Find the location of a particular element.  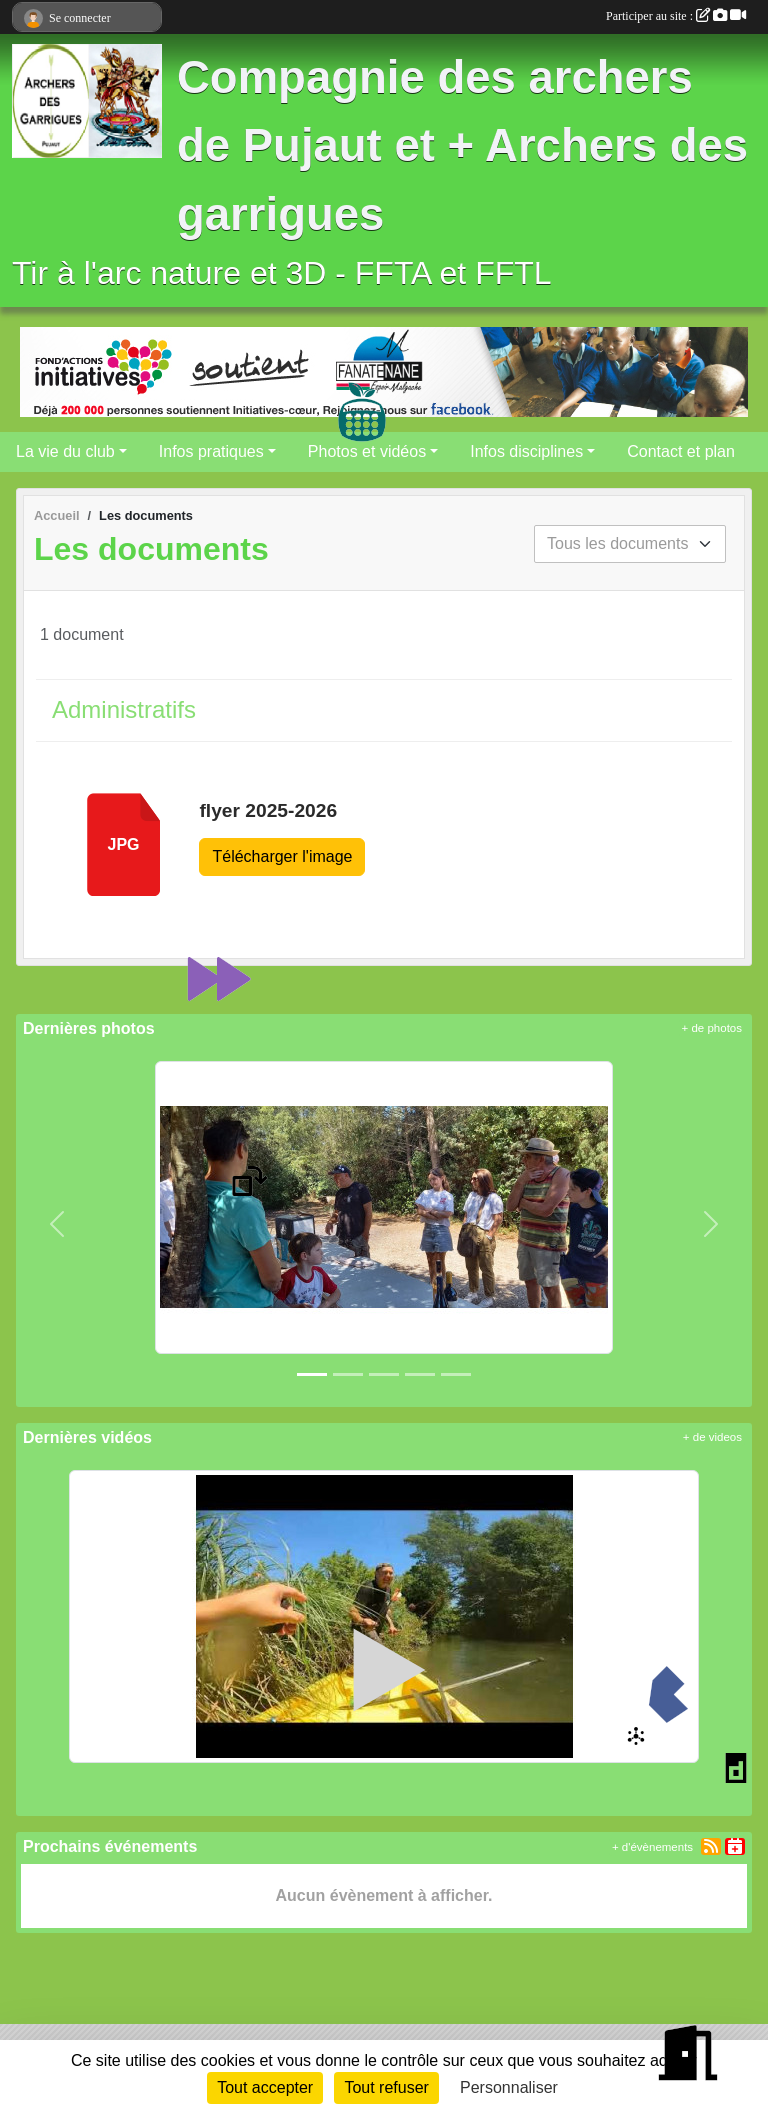

rotate object clockwise is located at coordinates (249, 1181).